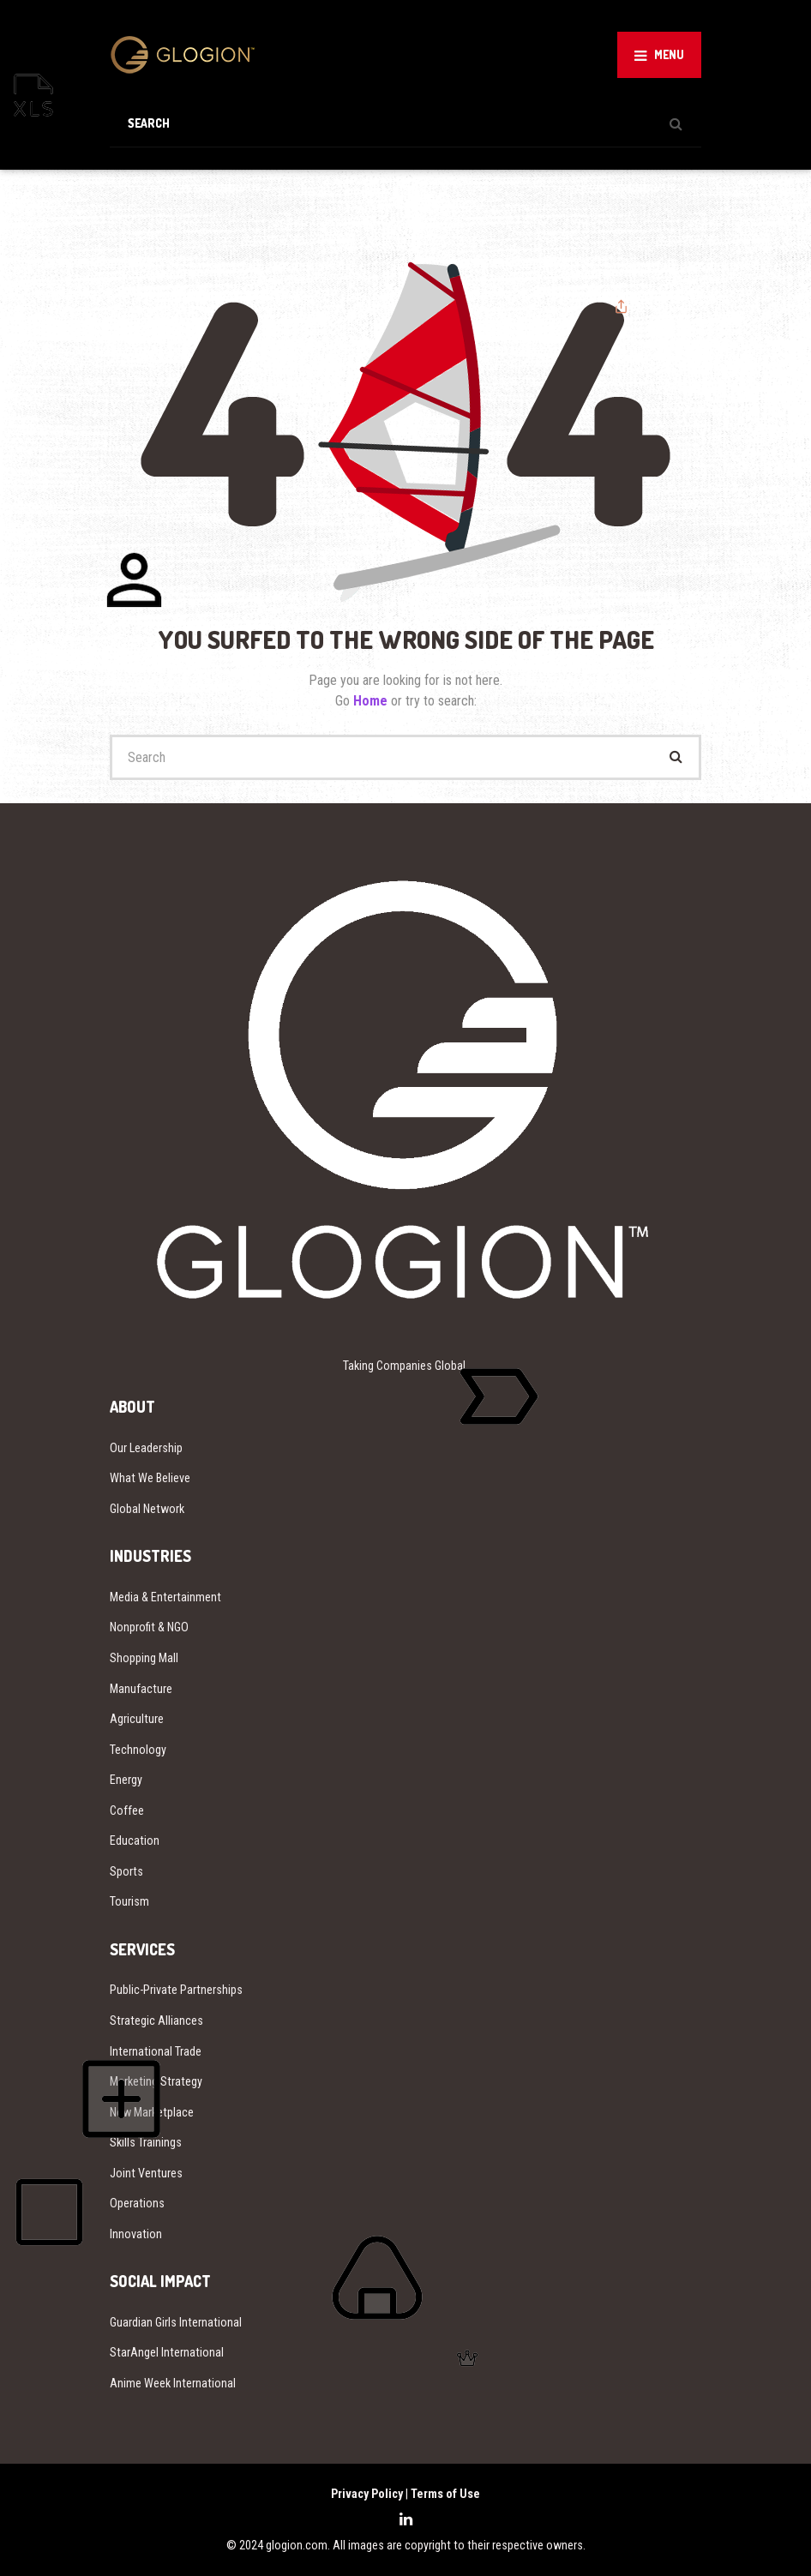 The width and height of the screenshot is (811, 2576). I want to click on add a new item or entry, so click(121, 2099).